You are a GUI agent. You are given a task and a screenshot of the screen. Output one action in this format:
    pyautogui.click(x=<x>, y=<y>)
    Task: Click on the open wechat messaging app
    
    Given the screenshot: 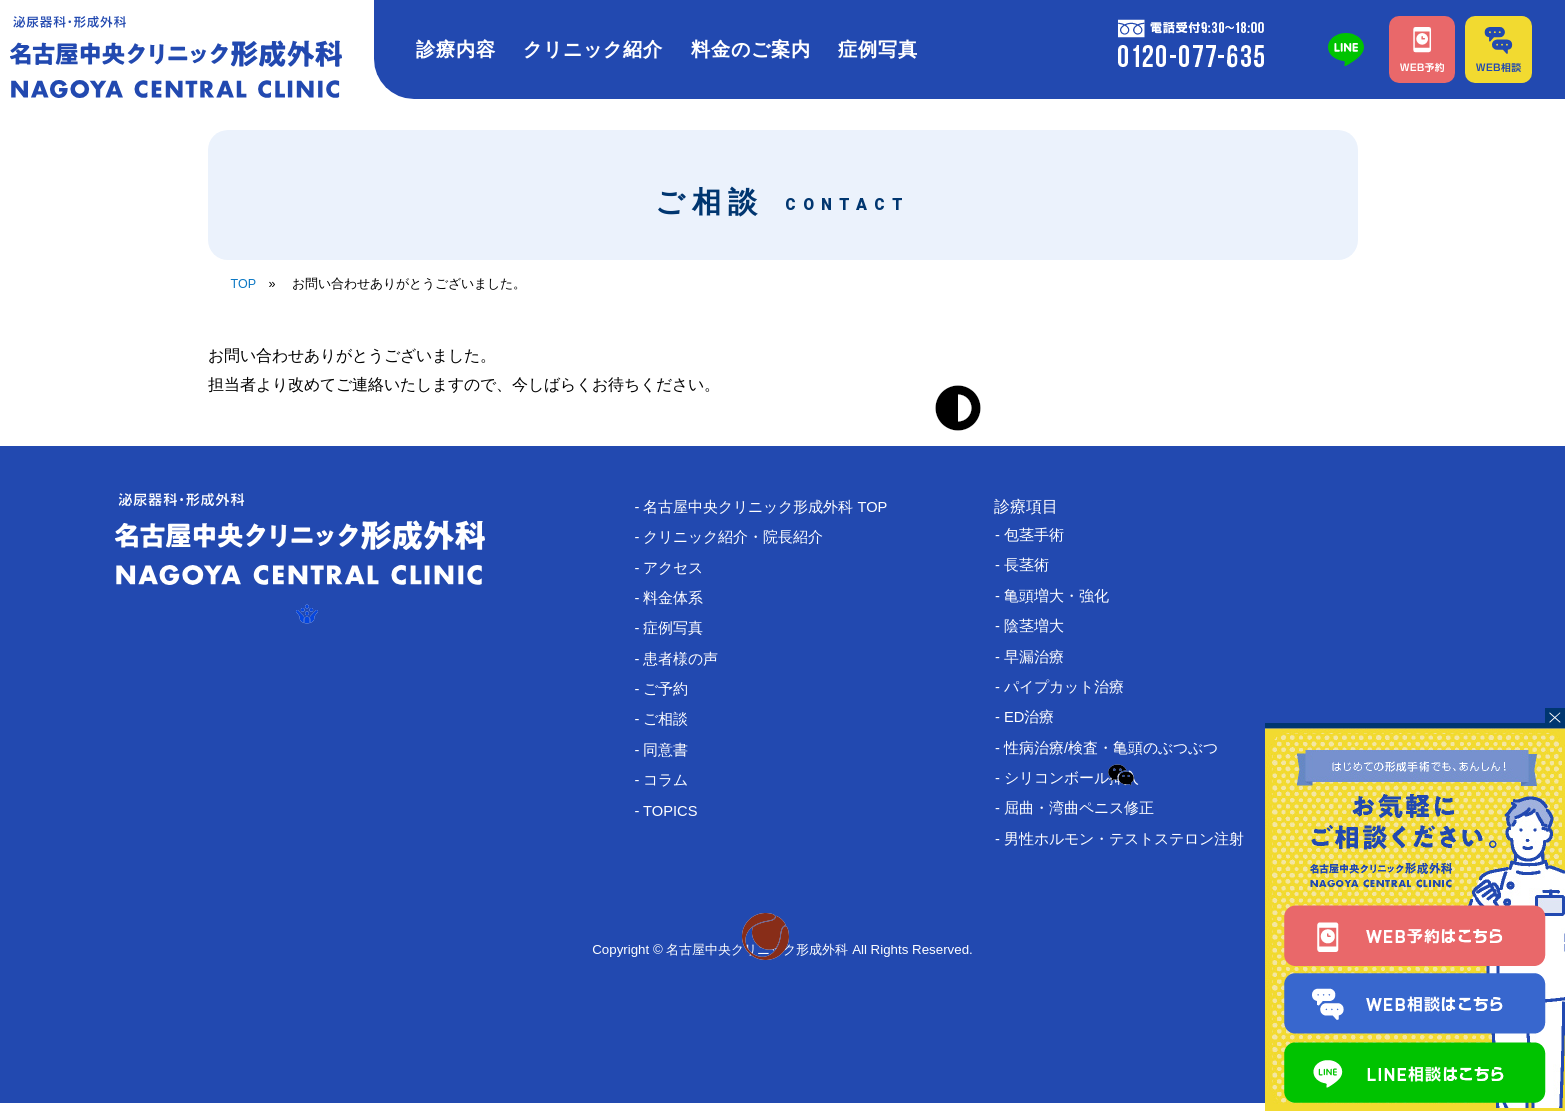 What is the action you would take?
    pyautogui.click(x=1121, y=775)
    